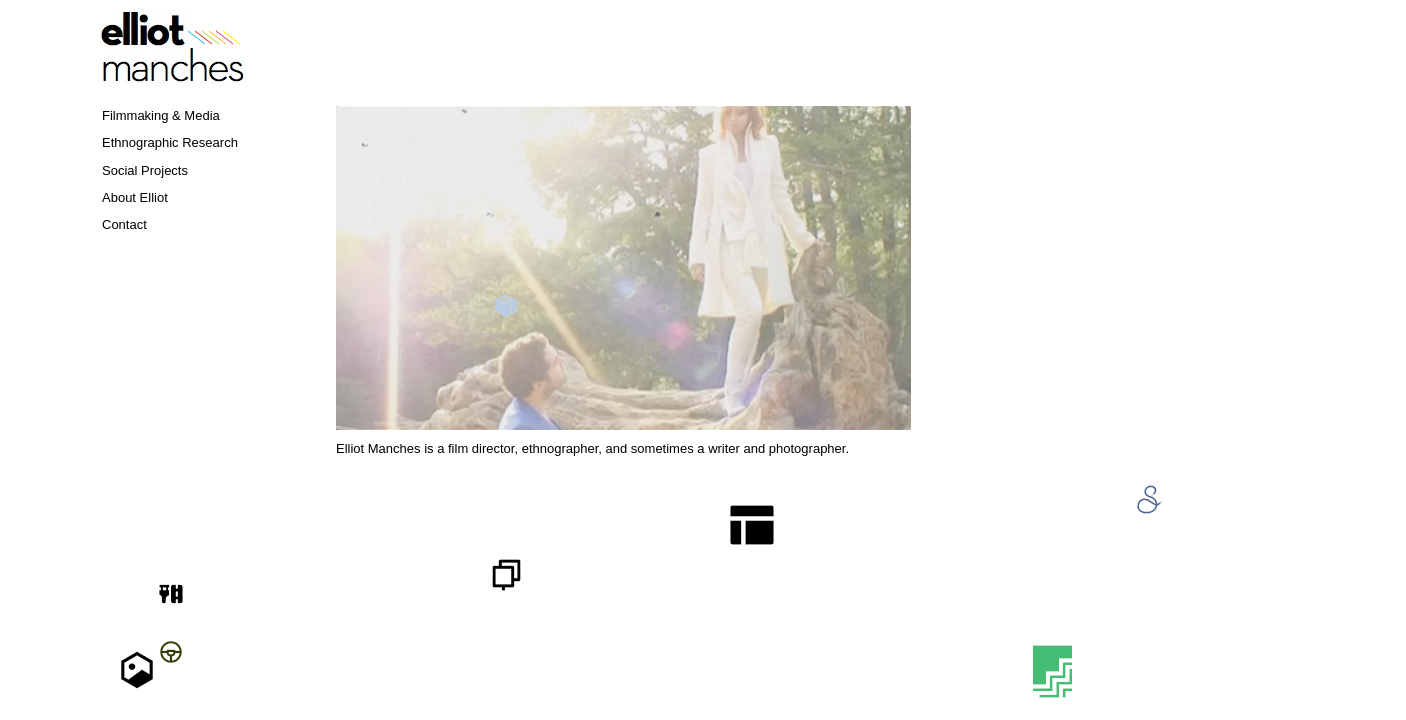 This screenshot has width=1406, height=720. Describe the element at coordinates (1149, 499) in the screenshot. I see `shoelace web components library logo` at that location.